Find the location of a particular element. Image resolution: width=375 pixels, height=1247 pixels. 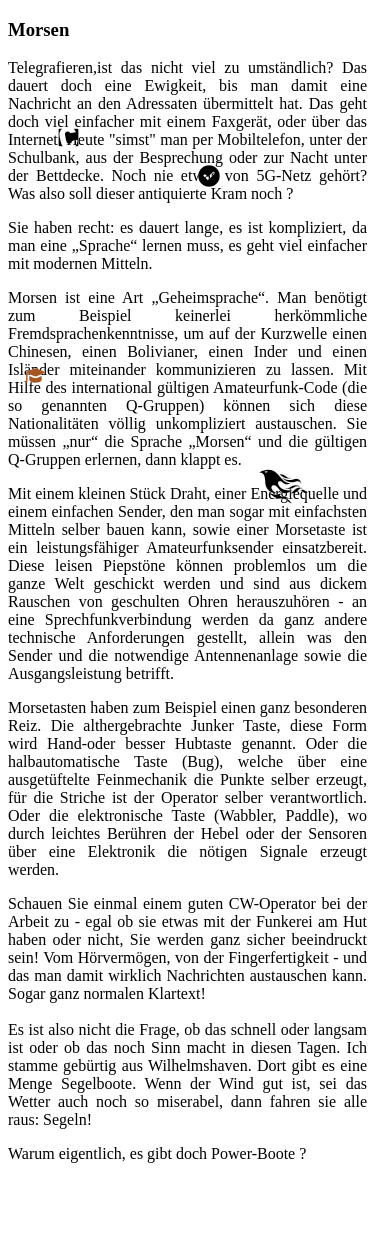

phoenix framework logo is located at coordinates (283, 486).